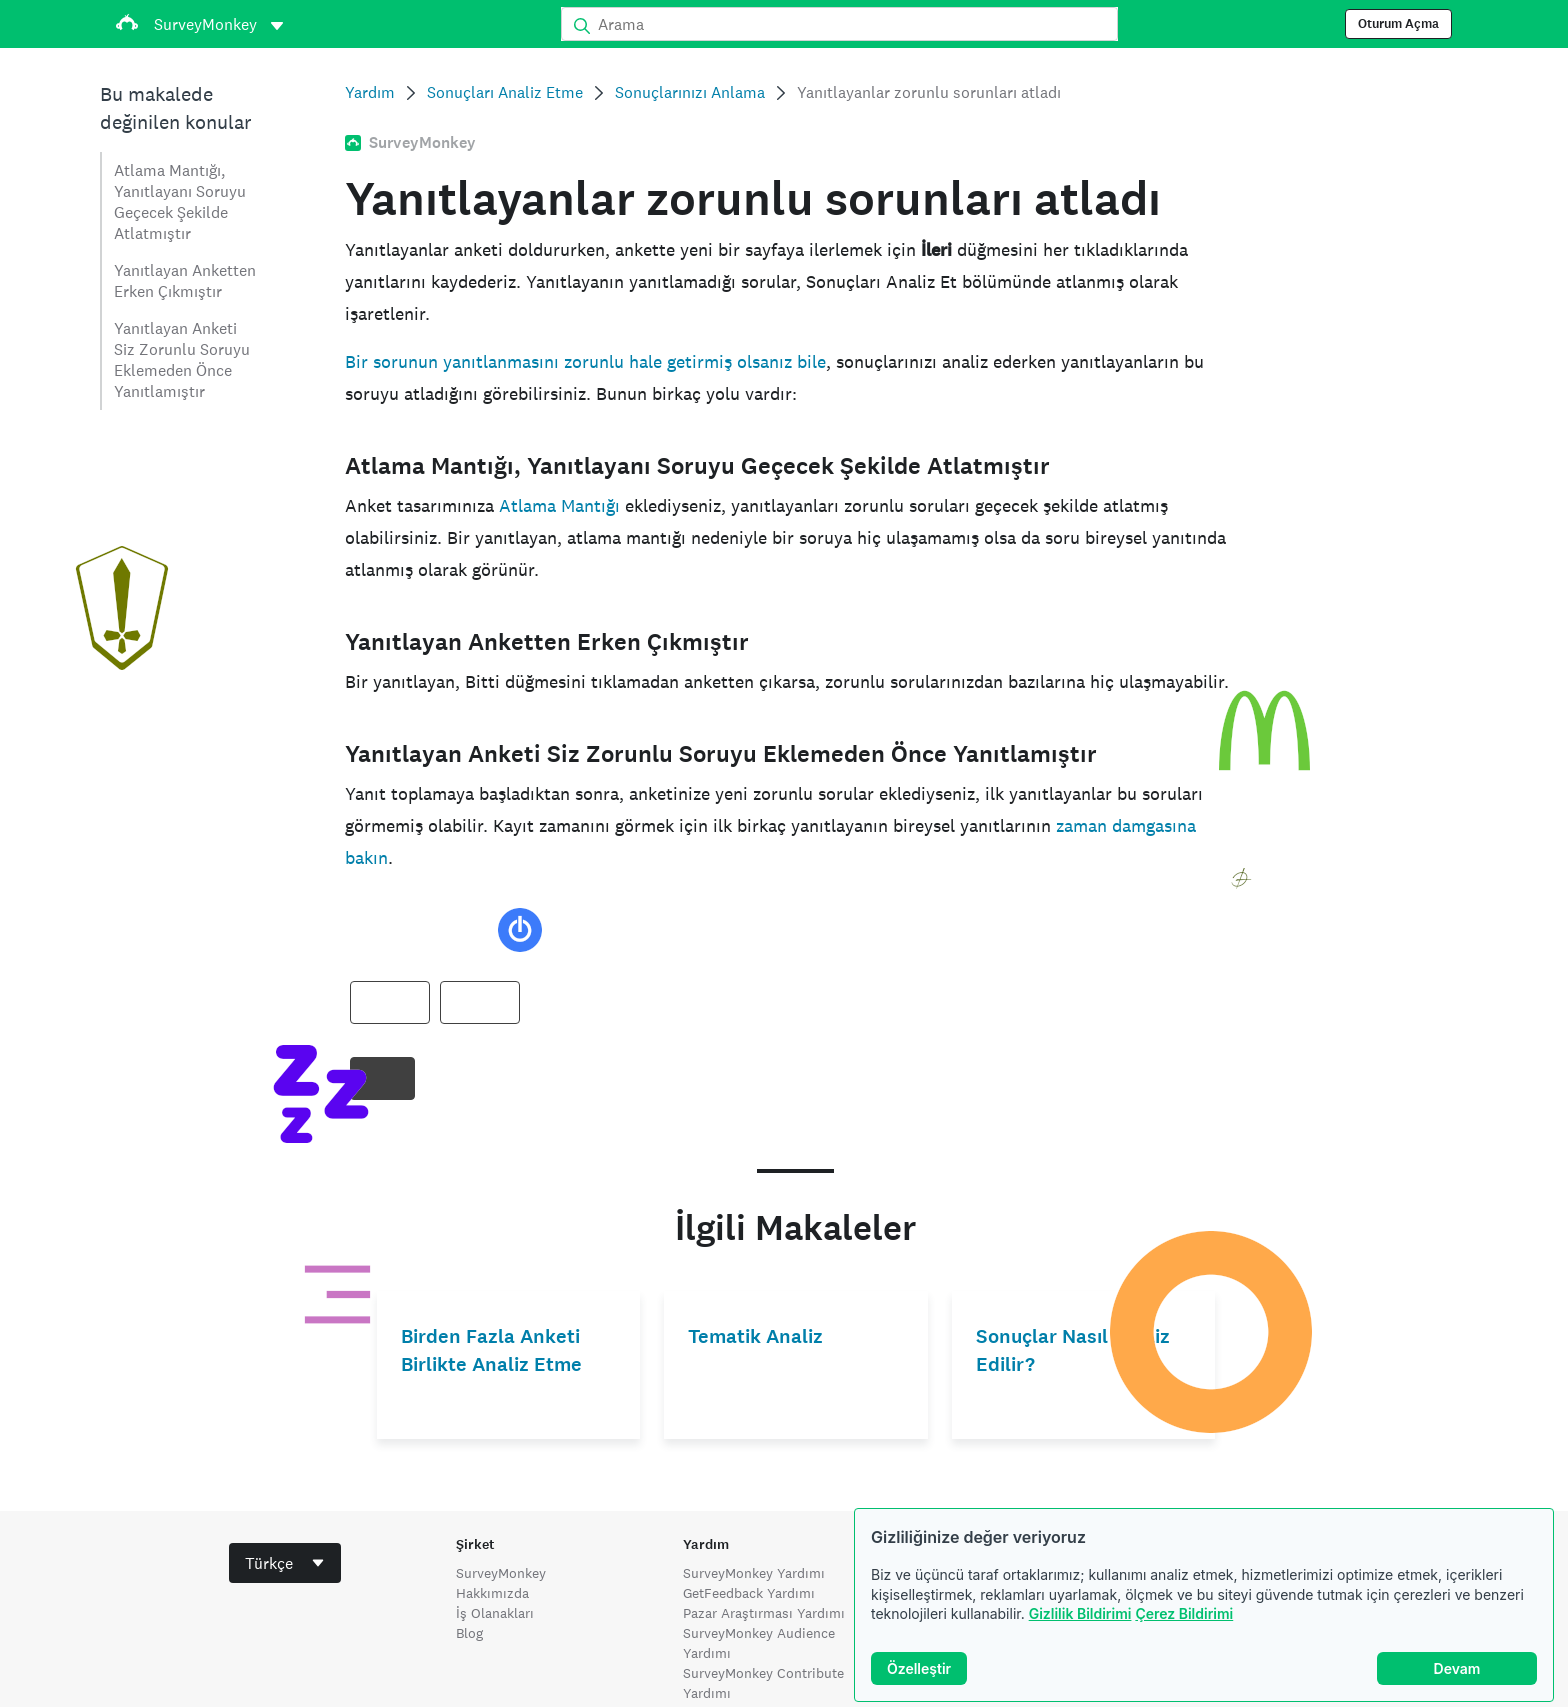 Image resolution: width=1568 pixels, height=1707 pixels. What do you see at coordinates (122, 608) in the screenshot?
I see `launch heroic games launcher` at bounding box center [122, 608].